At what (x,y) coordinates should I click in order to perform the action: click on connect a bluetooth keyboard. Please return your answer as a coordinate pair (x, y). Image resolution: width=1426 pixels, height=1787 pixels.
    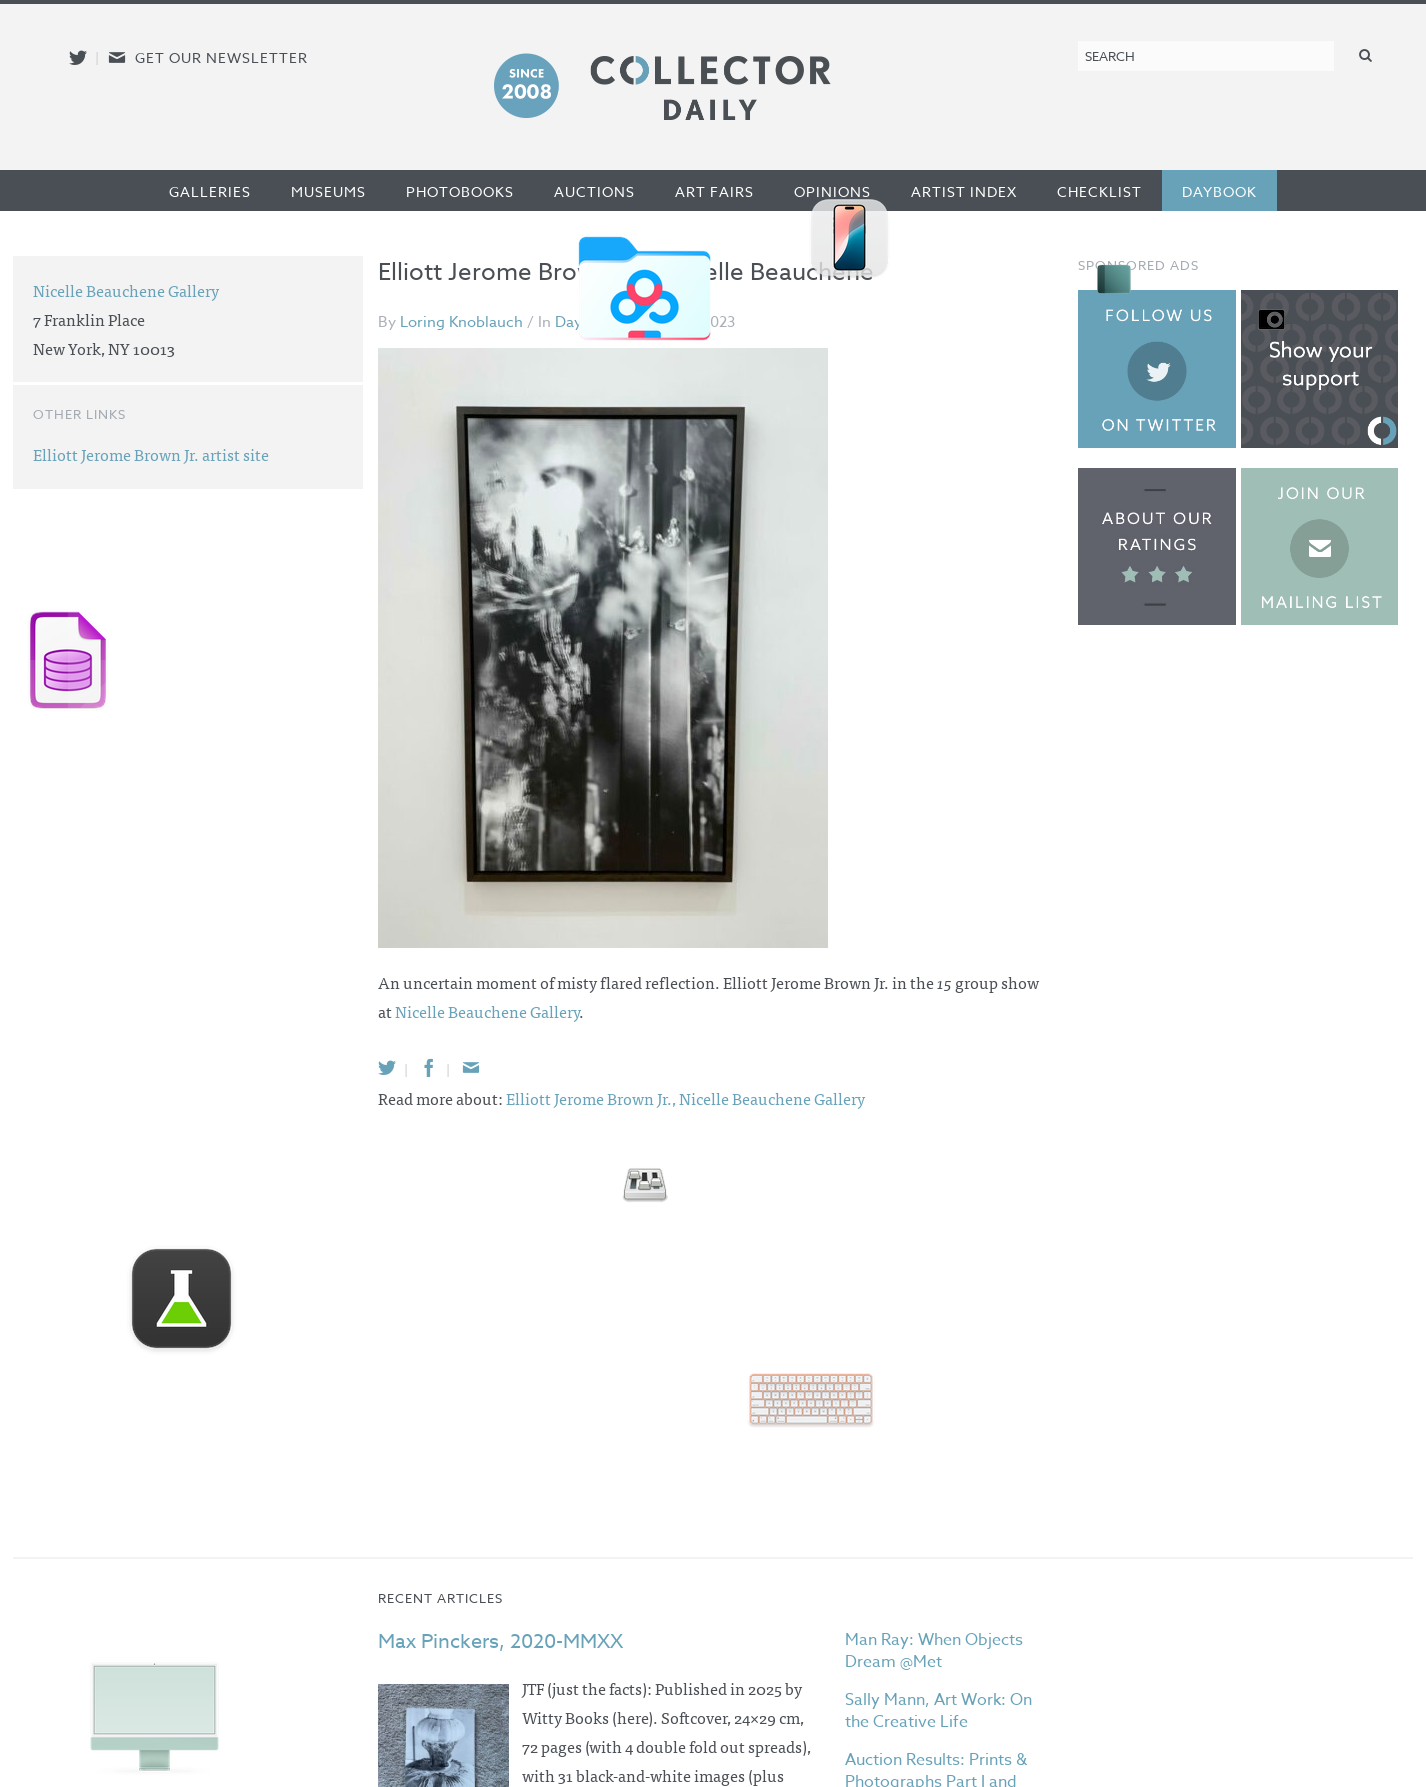
    Looking at the image, I should click on (811, 1399).